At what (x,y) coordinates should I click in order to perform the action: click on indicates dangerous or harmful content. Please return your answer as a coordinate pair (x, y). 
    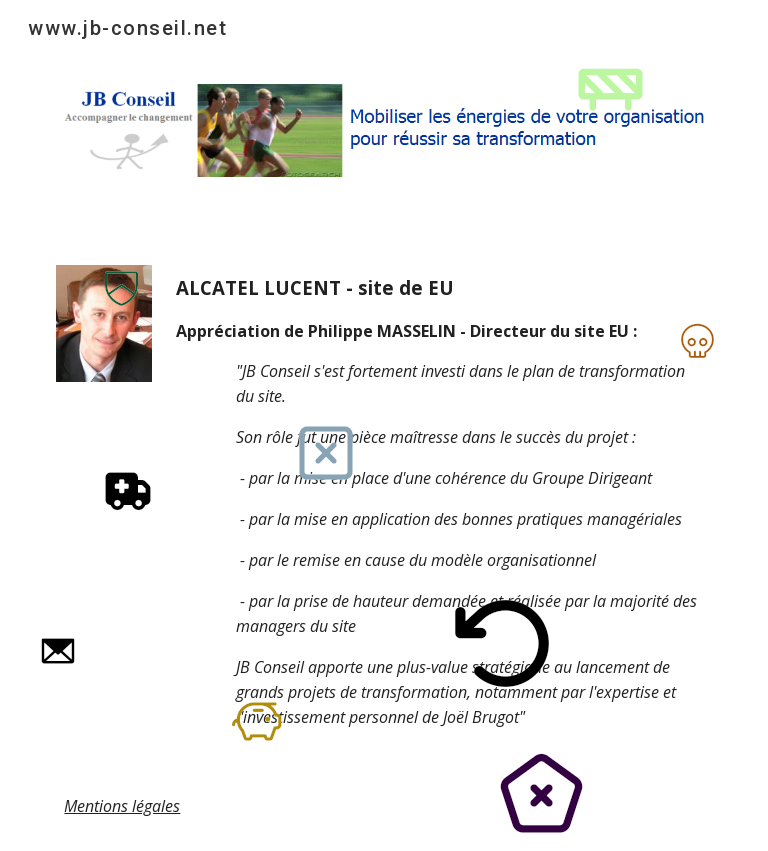
    Looking at the image, I should click on (697, 341).